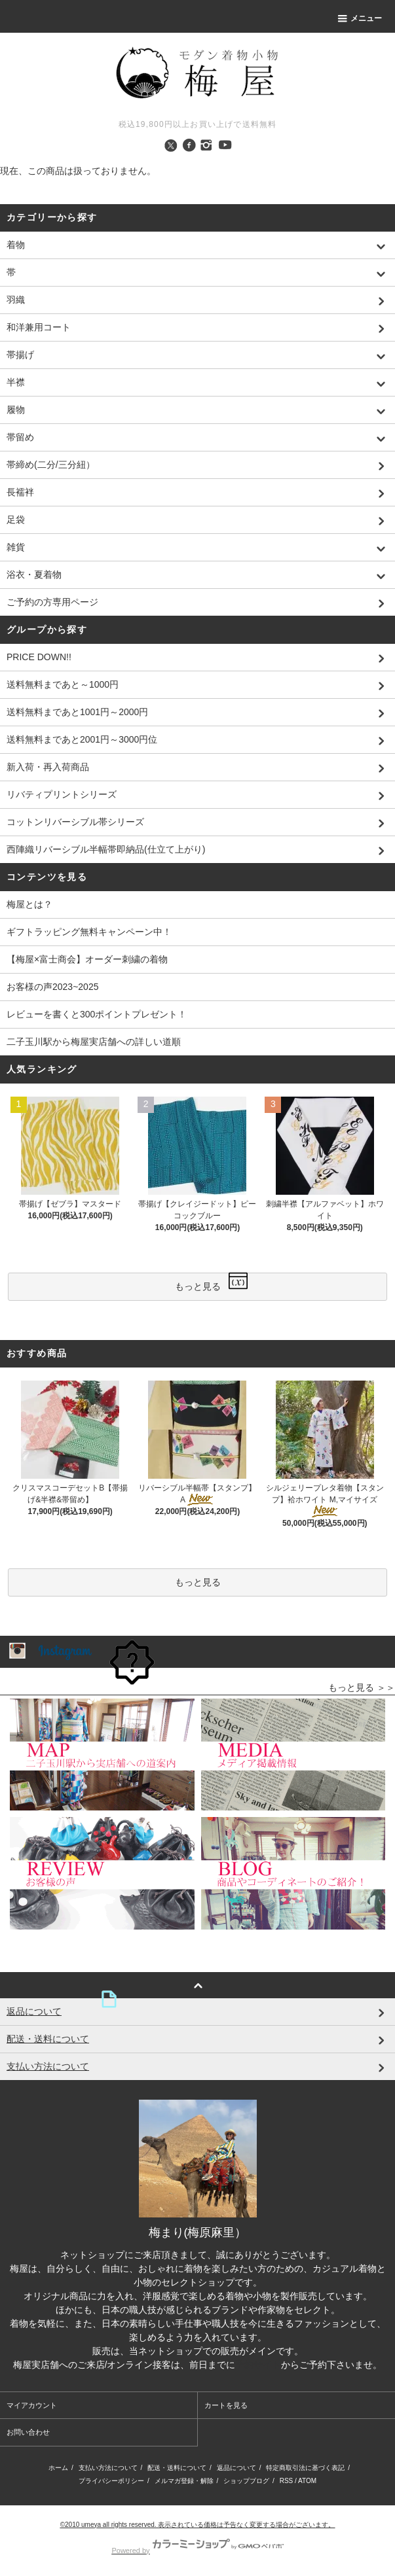 The image size is (395, 2576). Describe the element at coordinates (132, 1662) in the screenshot. I see `indicates unverified or unknown status` at that location.